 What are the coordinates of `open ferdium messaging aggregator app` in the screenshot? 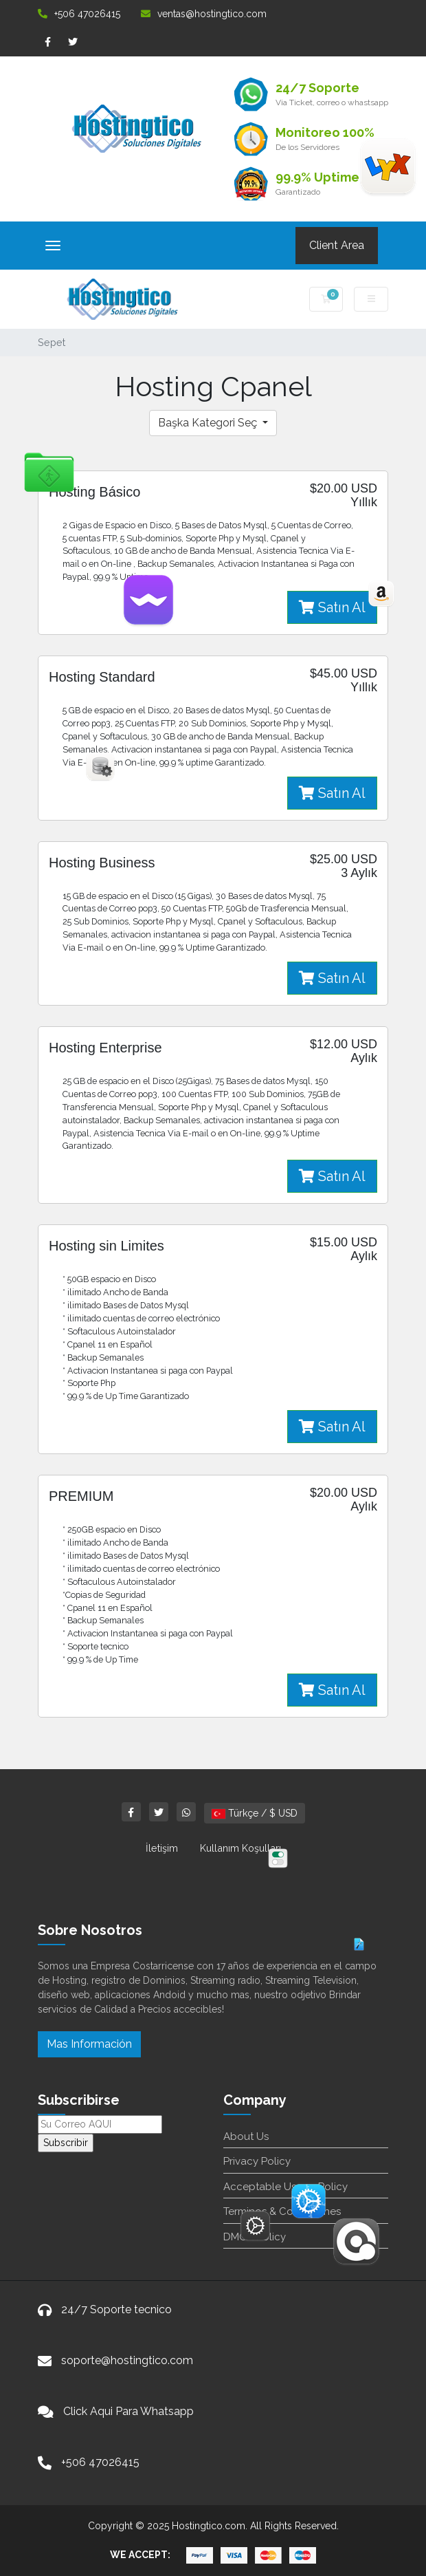 It's located at (148, 600).